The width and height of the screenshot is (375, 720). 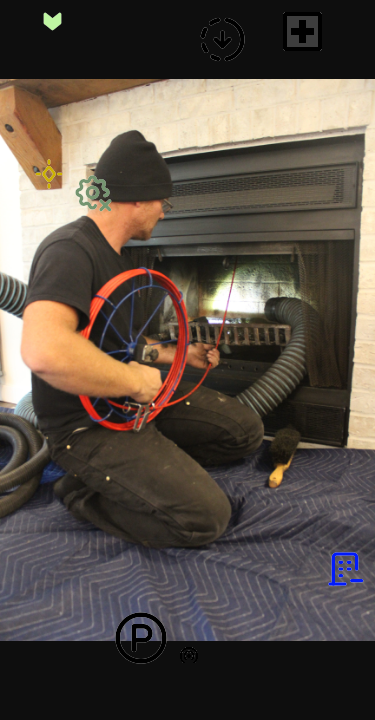 I want to click on remove or delete a settings configuration, so click(x=92, y=192).